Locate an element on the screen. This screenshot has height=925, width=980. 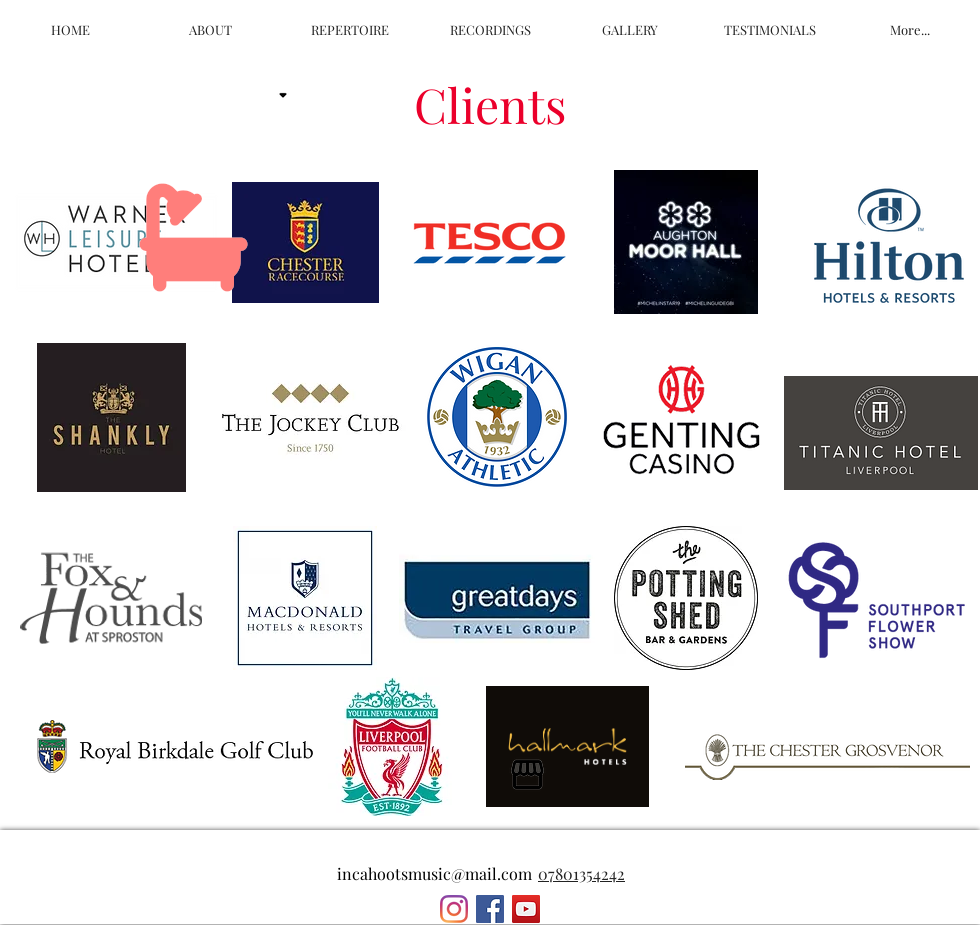
view bathroom amenities is located at coordinates (193, 237).